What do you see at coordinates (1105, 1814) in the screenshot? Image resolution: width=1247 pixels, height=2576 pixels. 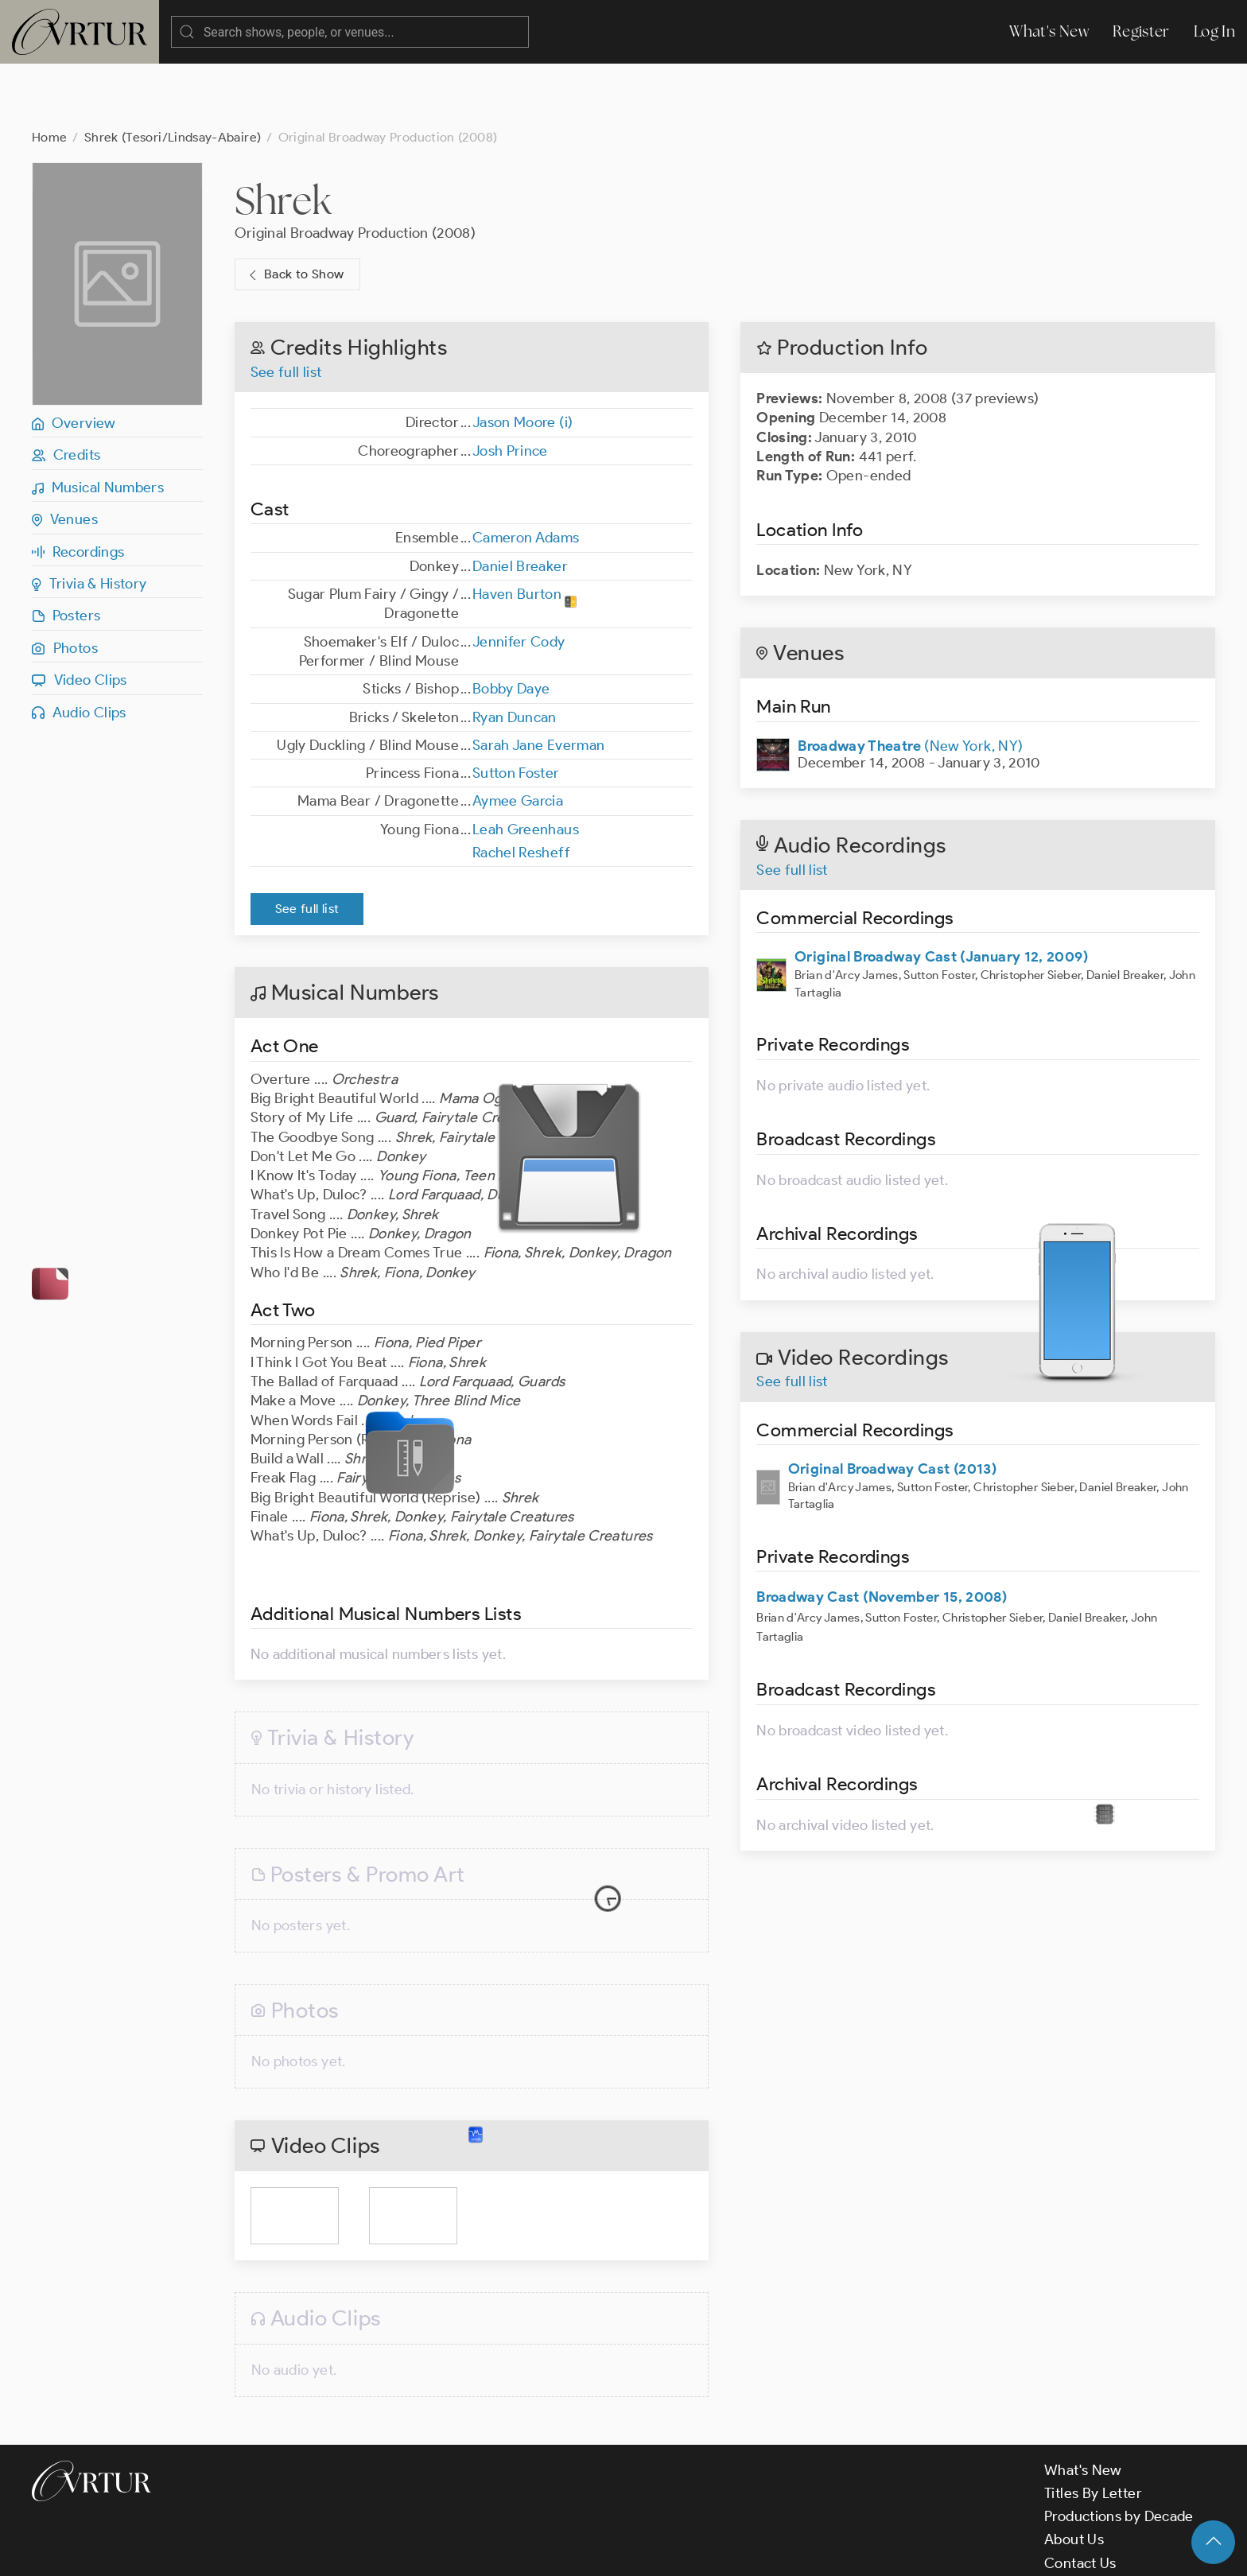 I see `firmware file or binary data` at bounding box center [1105, 1814].